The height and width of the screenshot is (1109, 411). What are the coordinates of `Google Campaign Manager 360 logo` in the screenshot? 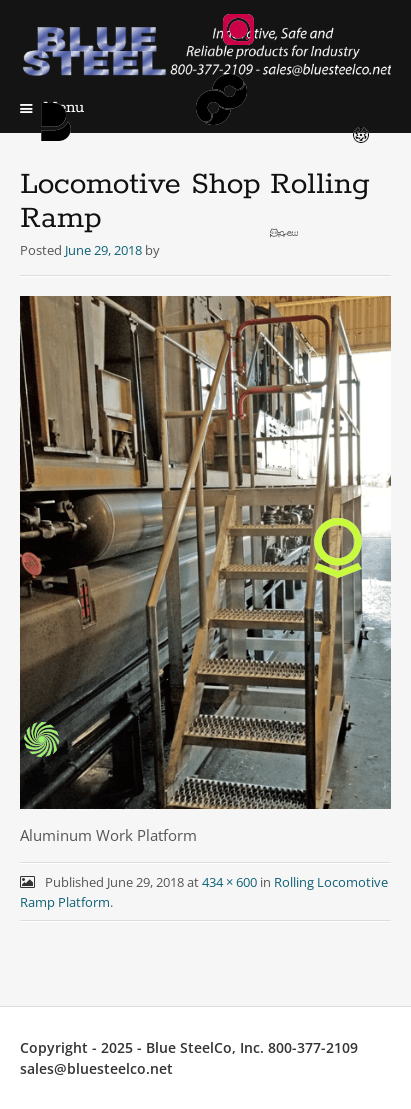 It's located at (221, 99).